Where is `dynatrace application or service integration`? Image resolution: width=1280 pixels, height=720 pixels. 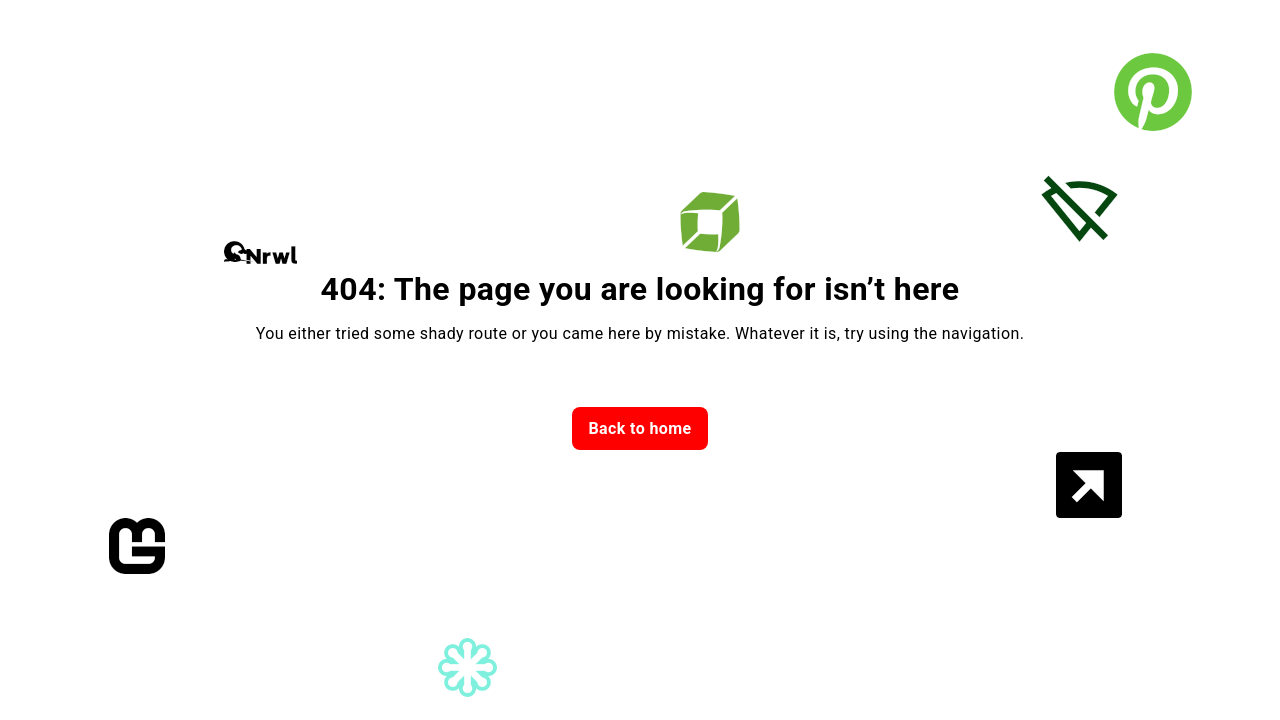
dynatrace application or service integration is located at coordinates (710, 222).